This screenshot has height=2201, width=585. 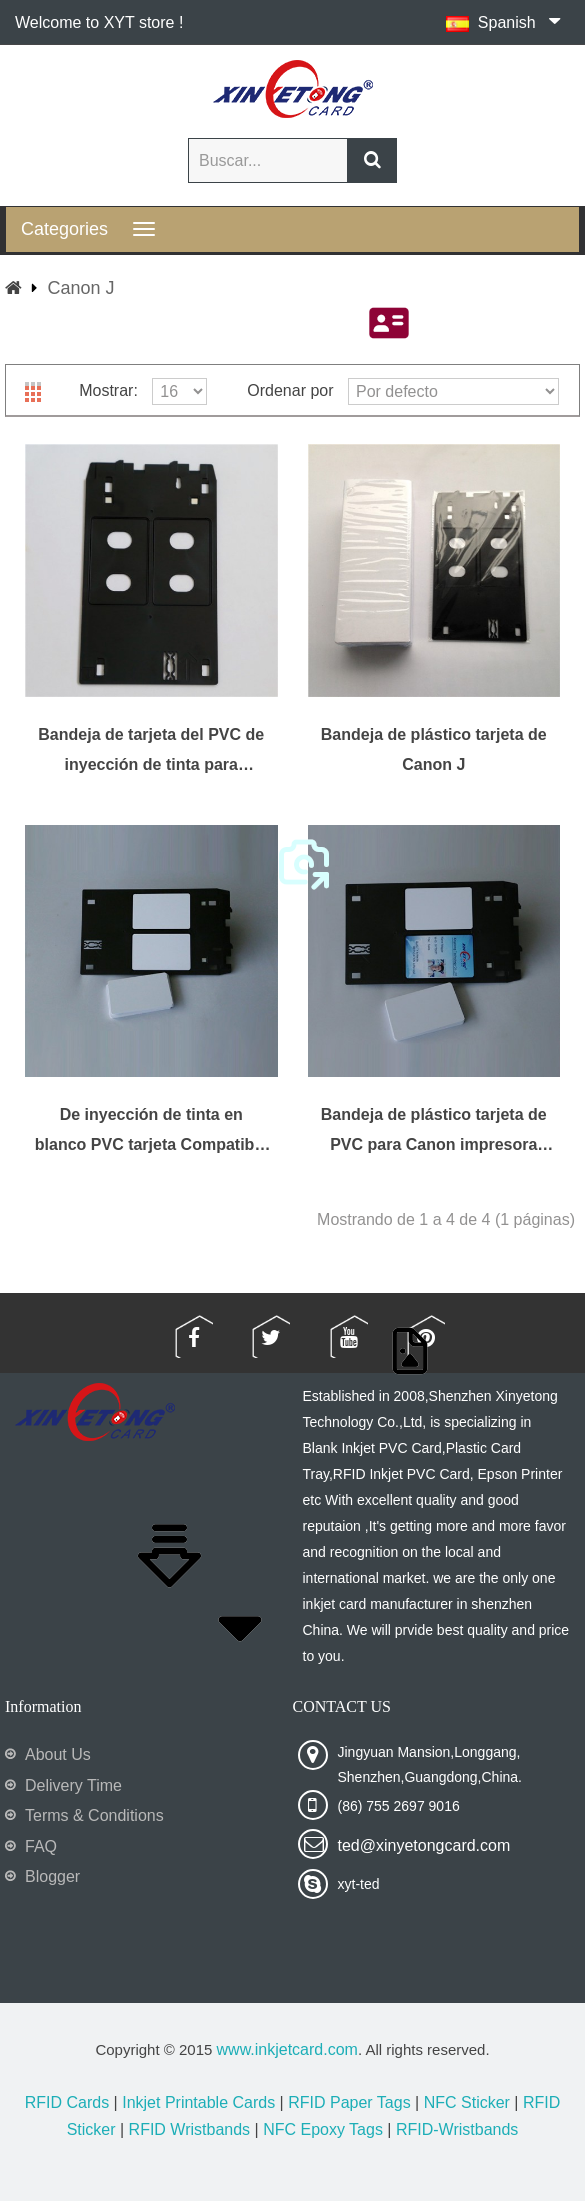 What do you see at coordinates (169, 1553) in the screenshot?
I see `download file or content` at bounding box center [169, 1553].